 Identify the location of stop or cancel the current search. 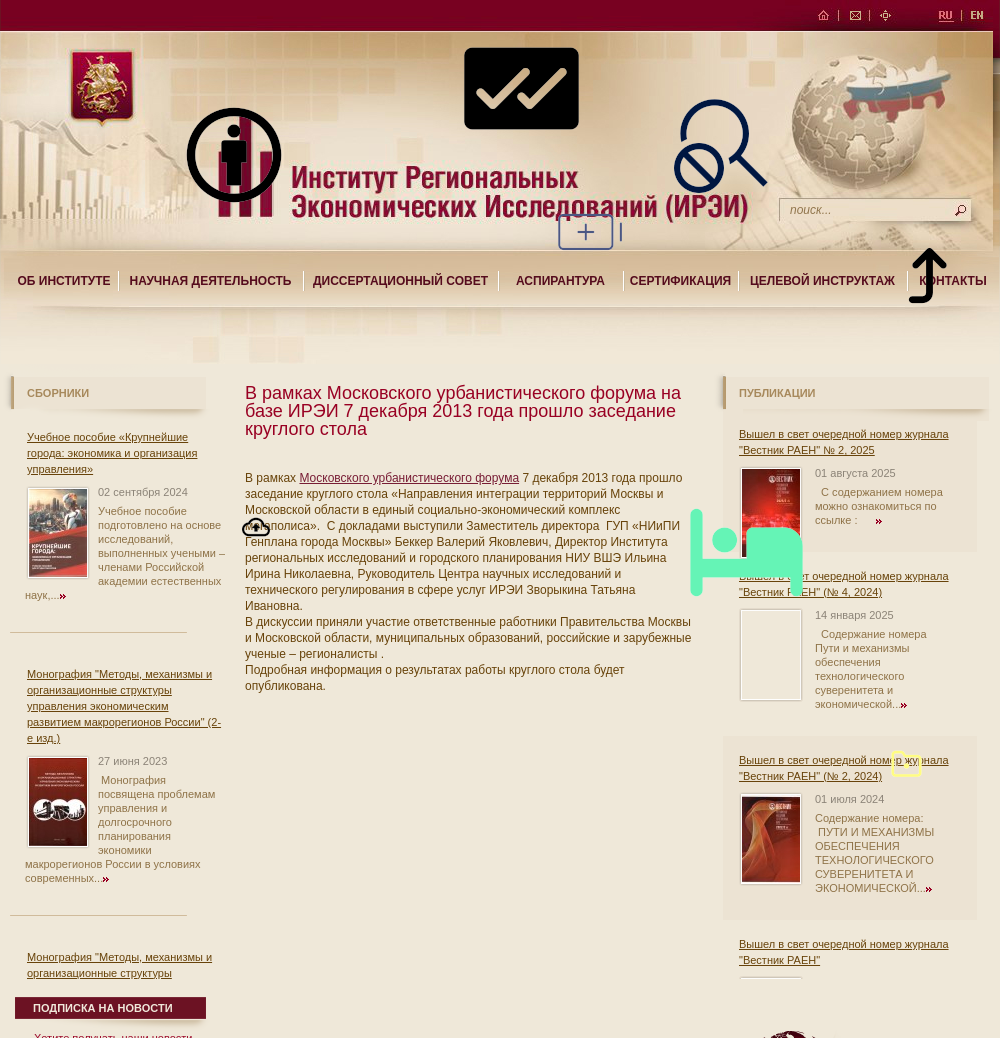
(724, 143).